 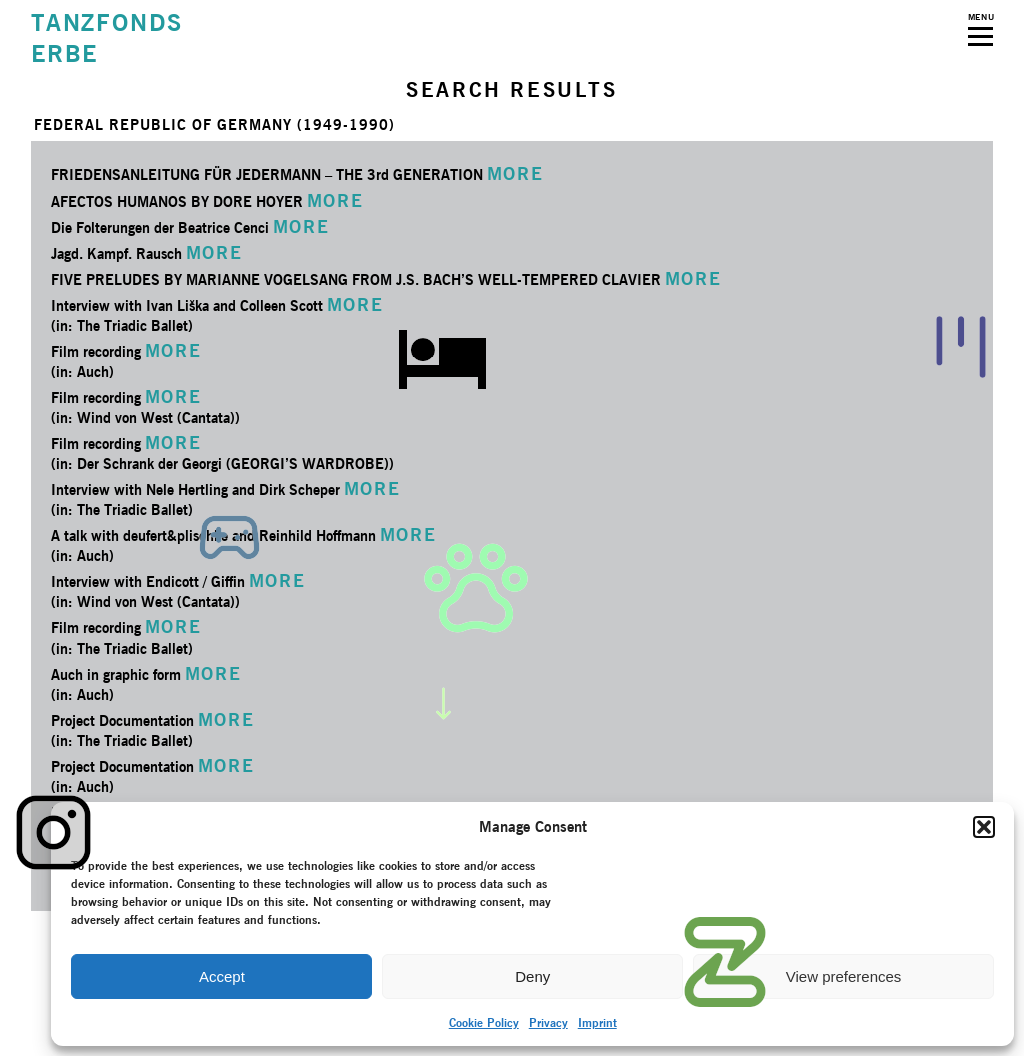 I want to click on open kanban board view, so click(x=961, y=347).